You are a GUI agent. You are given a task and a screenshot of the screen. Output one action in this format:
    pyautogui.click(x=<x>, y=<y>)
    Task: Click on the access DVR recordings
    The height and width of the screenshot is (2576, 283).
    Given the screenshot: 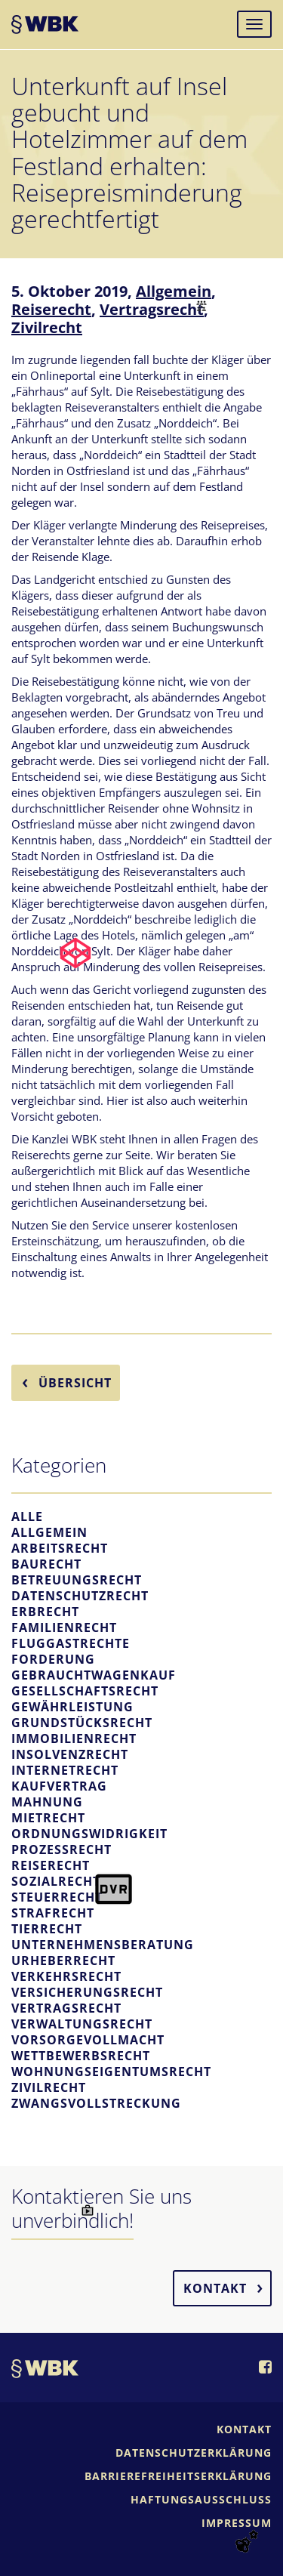 What is the action you would take?
    pyautogui.click(x=113, y=1889)
    